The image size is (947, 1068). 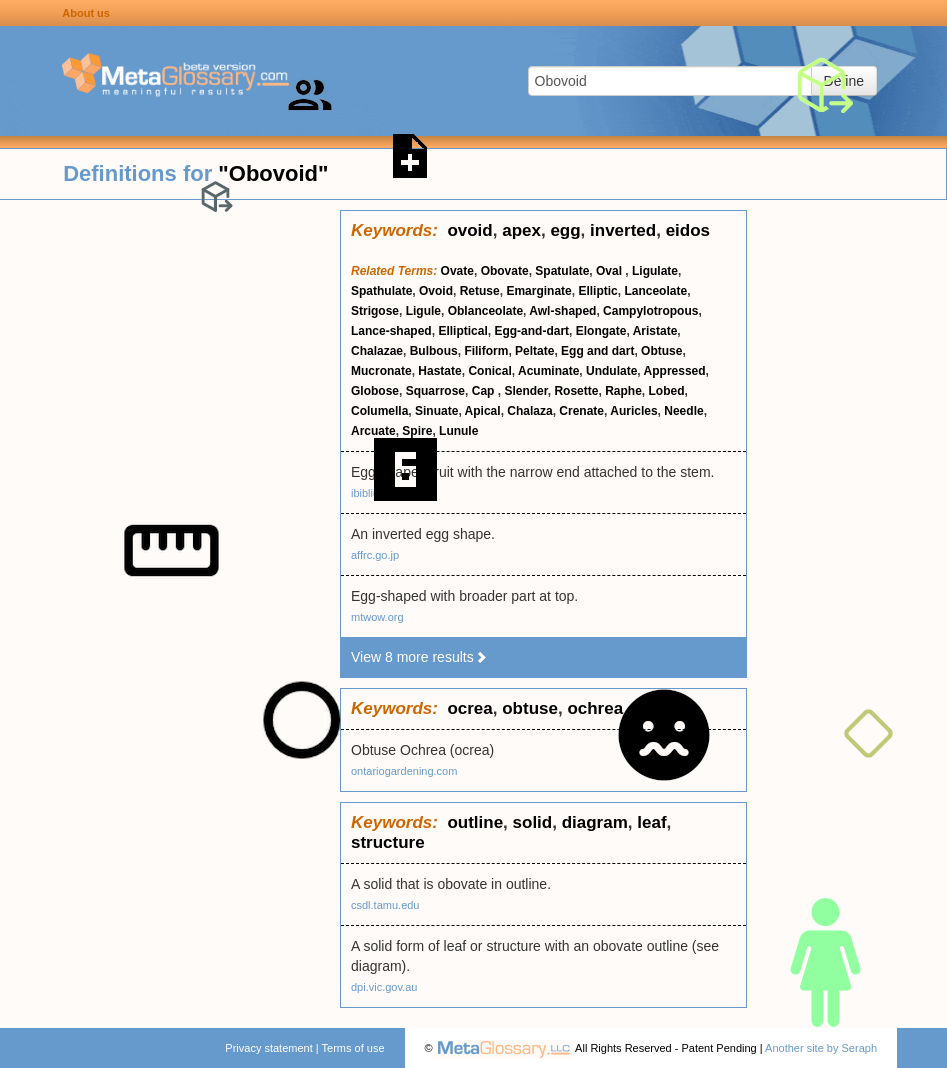 What do you see at coordinates (868, 733) in the screenshot?
I see `indicates a diamond or rhombus shape element` at bounding box center [868, 733].